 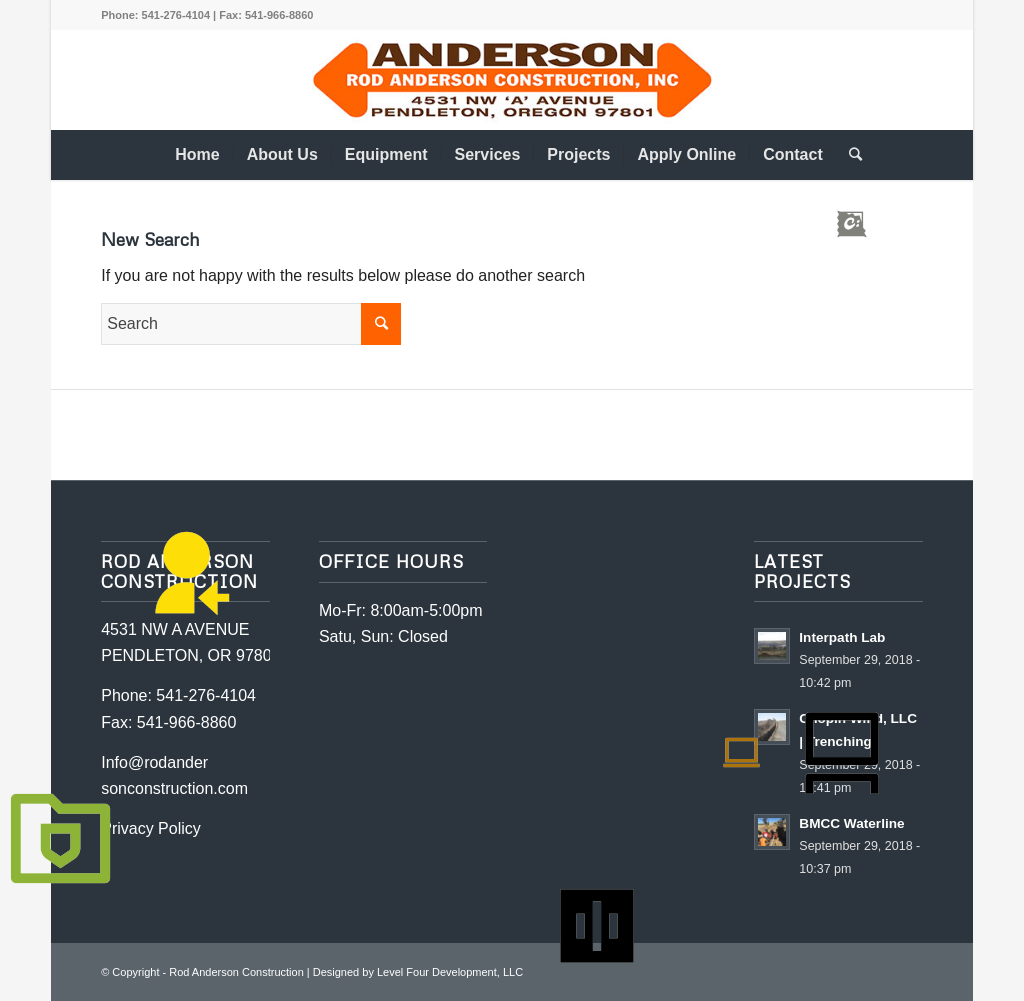 I want to click on chocolatey package manager logo, so click(x=852, y=224).